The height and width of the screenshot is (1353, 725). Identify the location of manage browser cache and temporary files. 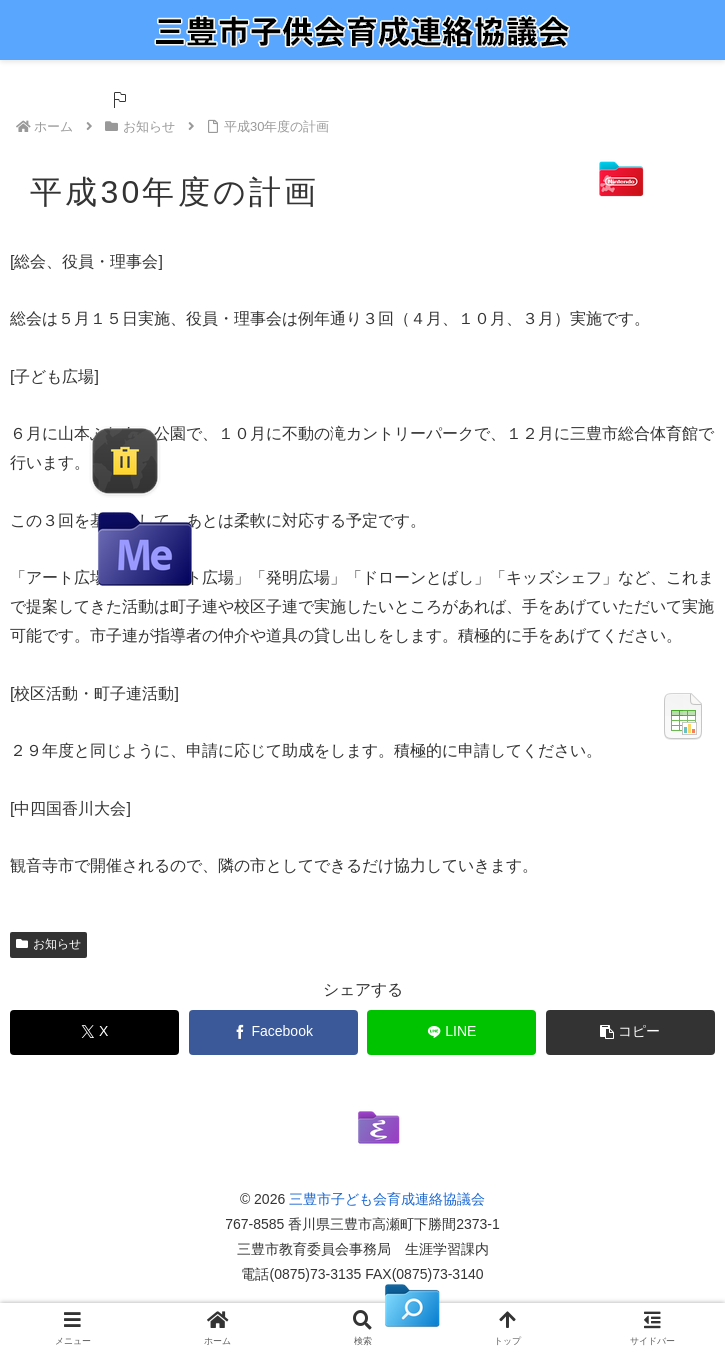
(125, 462).